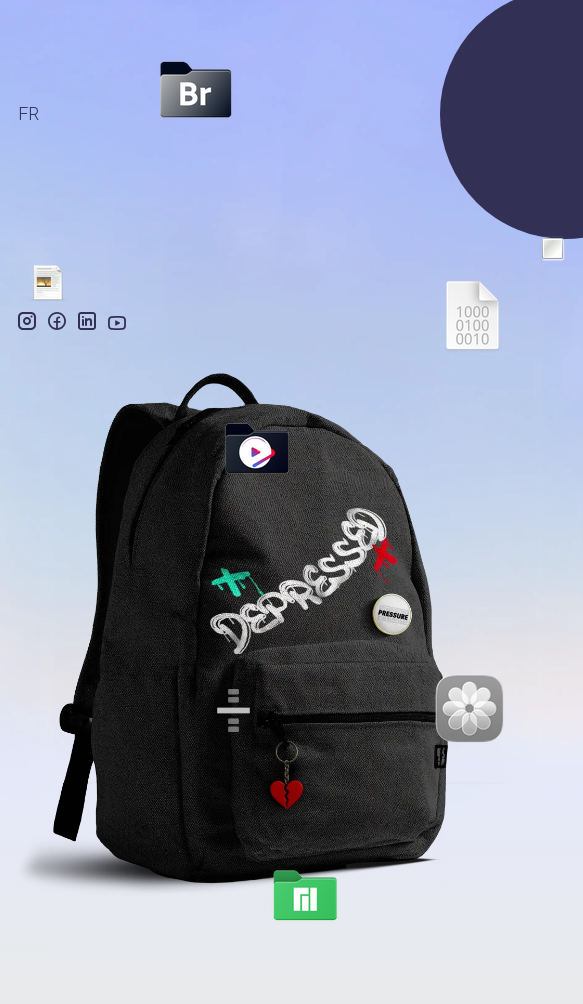  What do you see at coordinates (233, 710) in the screenshot?
I see `switch to continuous scroll view` at bounding box center [233, 710].